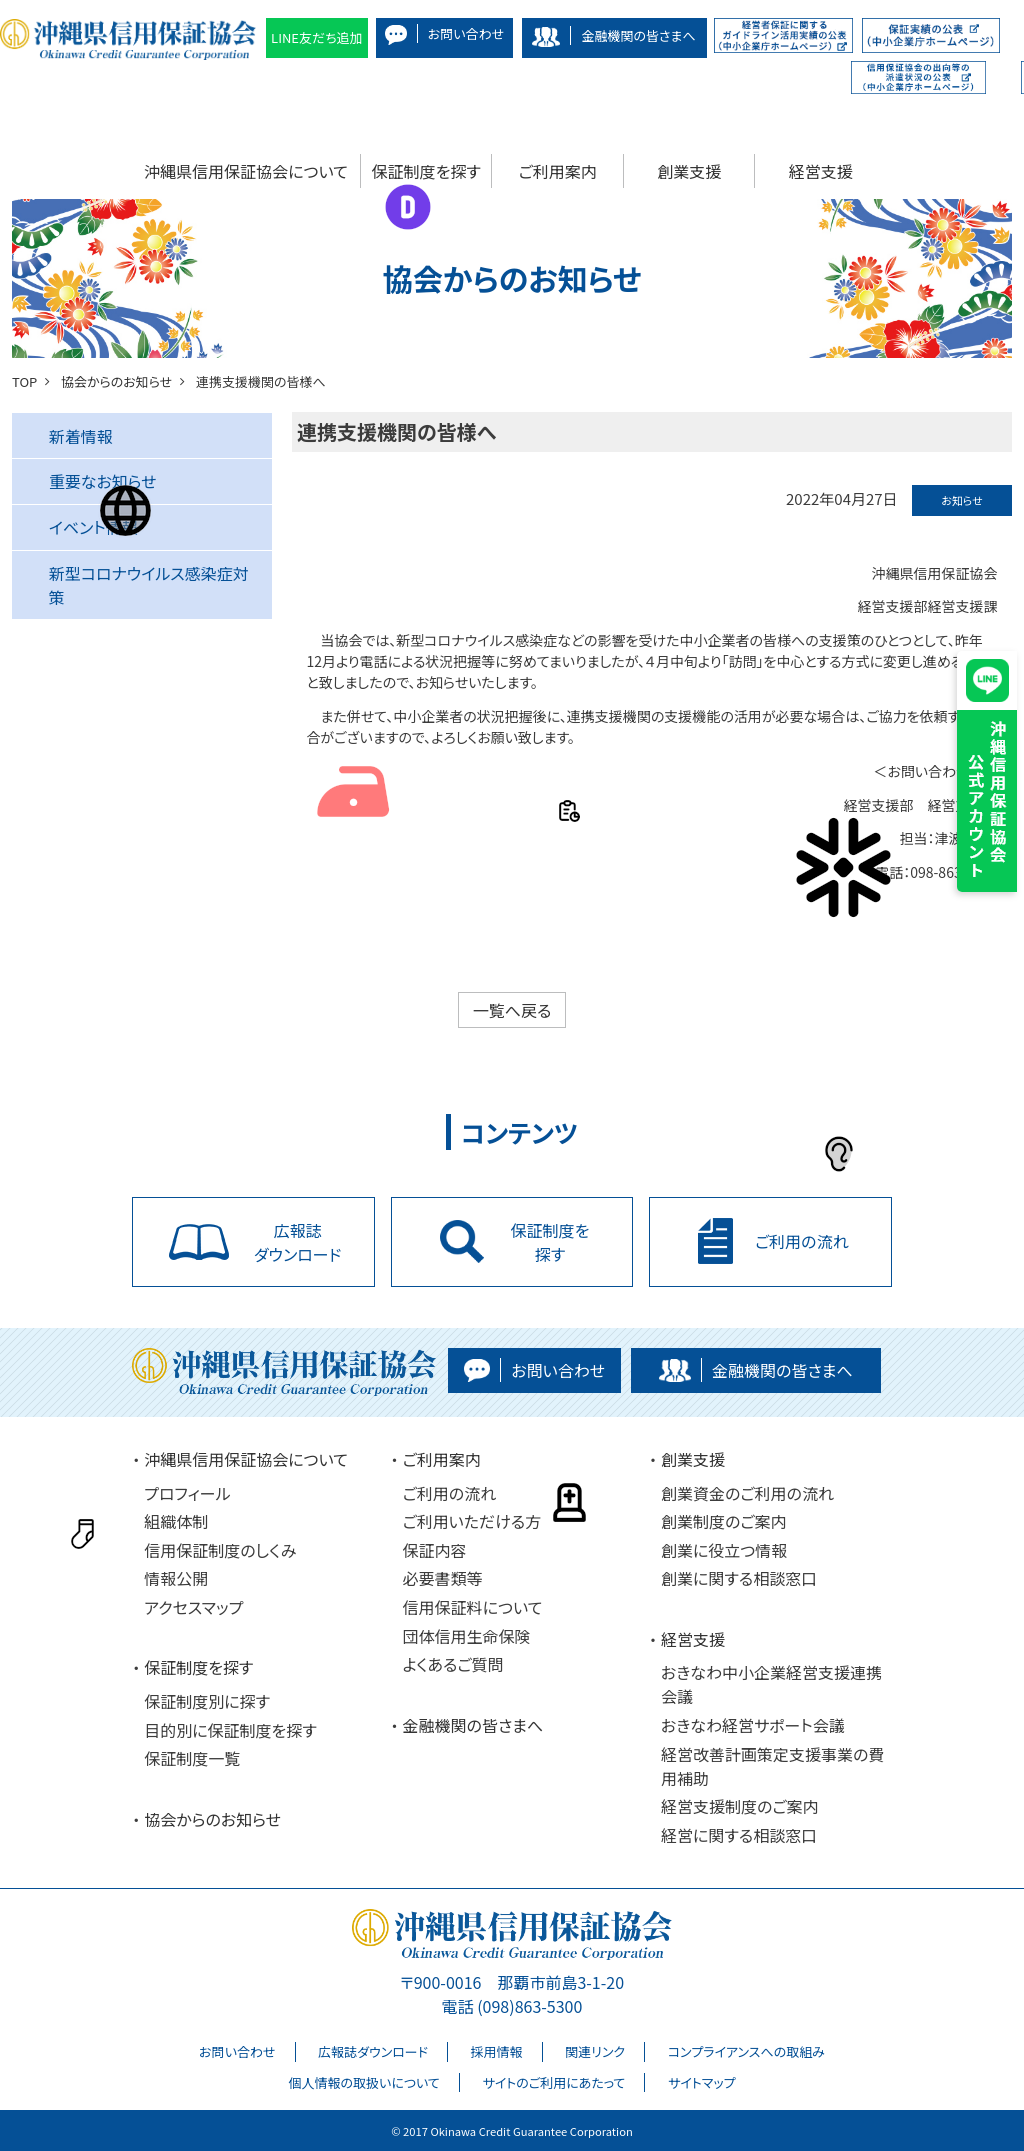  I want to click on connect to Snowflake data platform, so click(843, 867).